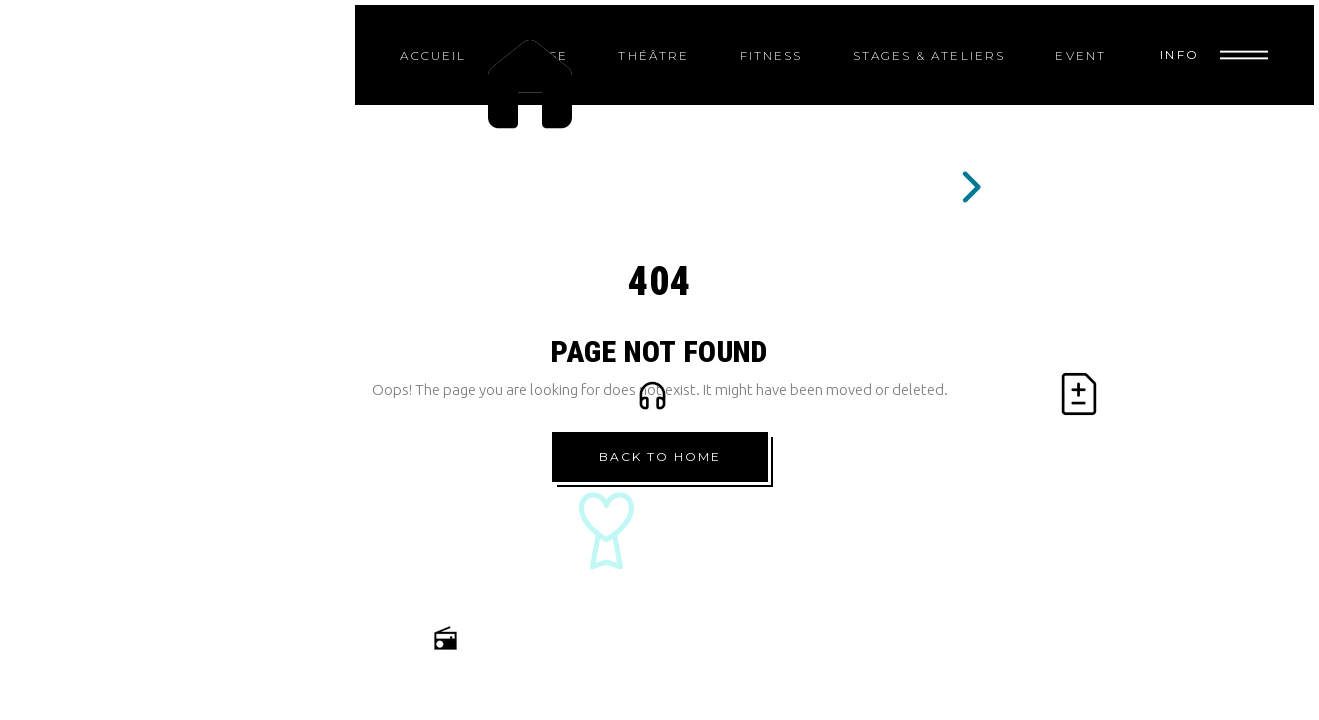 This screenshot has height=720, width=1319. Describe the element at coordinates (445, 638) in the screenshot. I see `open radio or audio streaming` at that location.